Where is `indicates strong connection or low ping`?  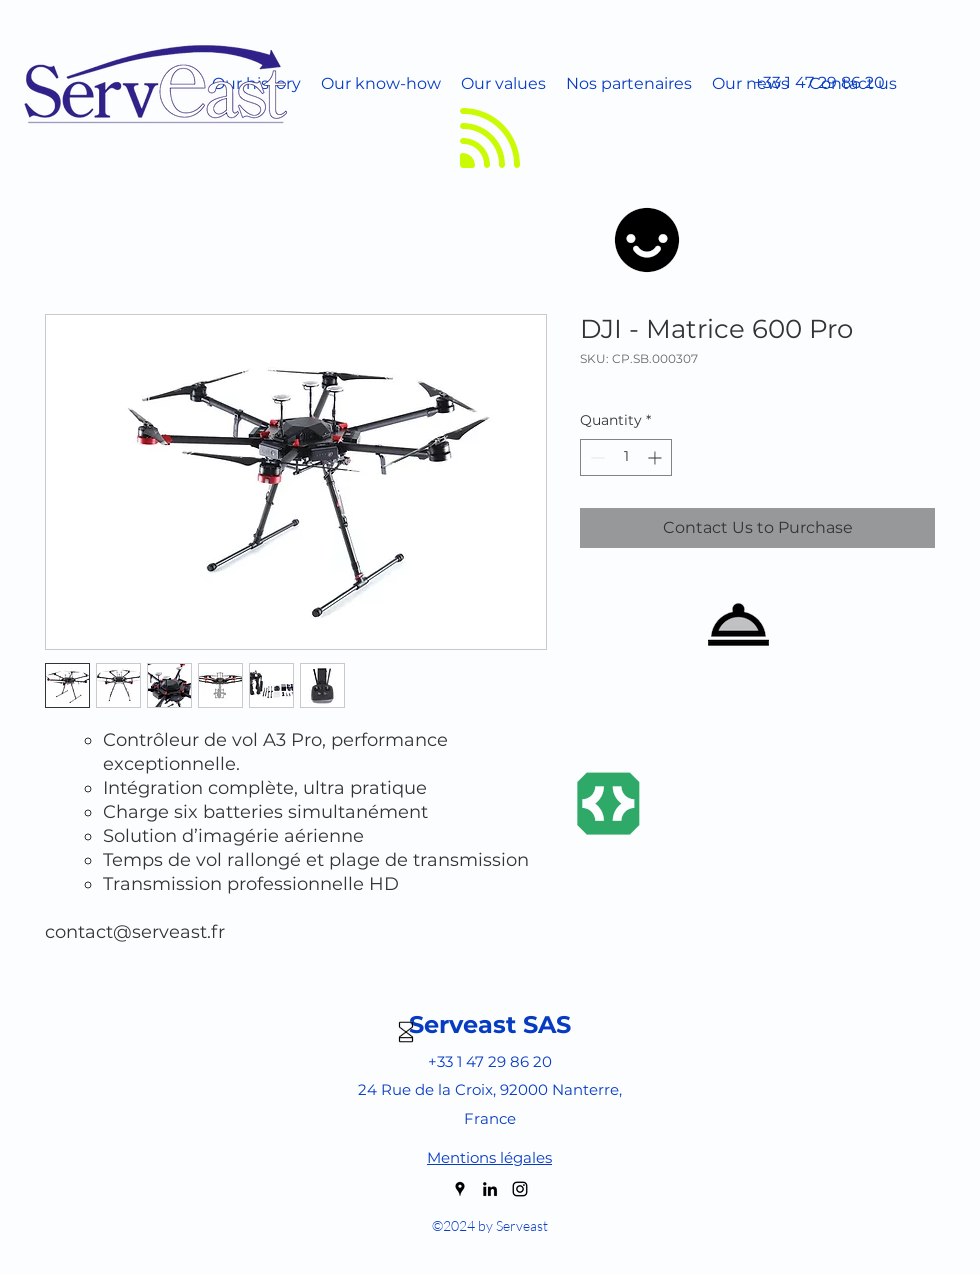
indicates strong connection or low ping is located at coordinates (490, 138).